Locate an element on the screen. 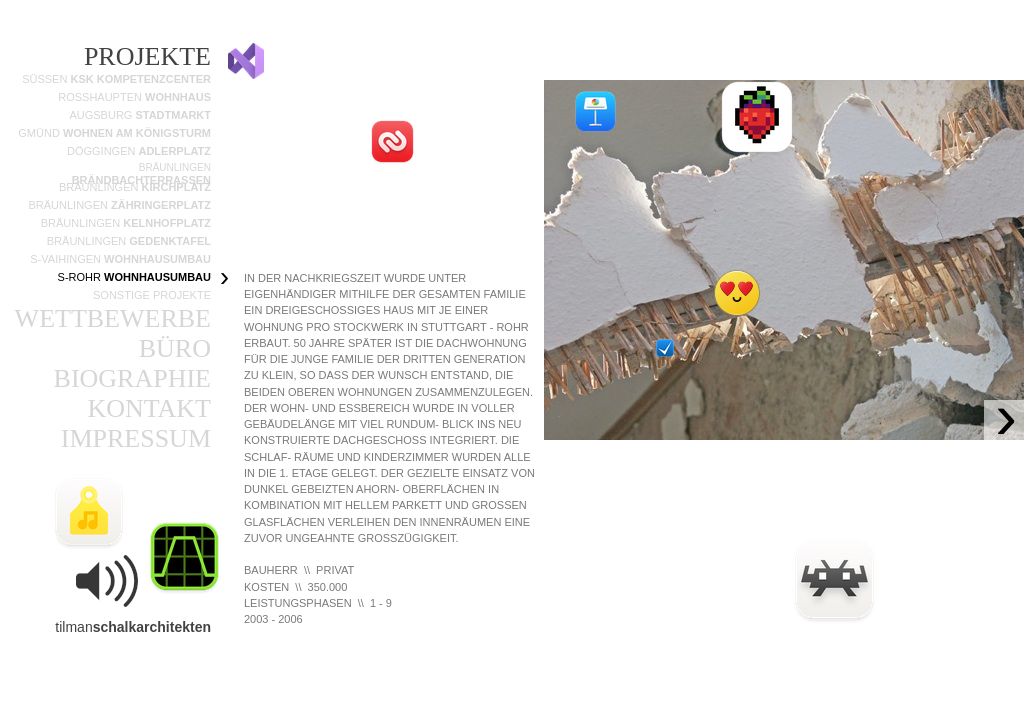  open retroarch emulator app is located at coordinates (834, 579).